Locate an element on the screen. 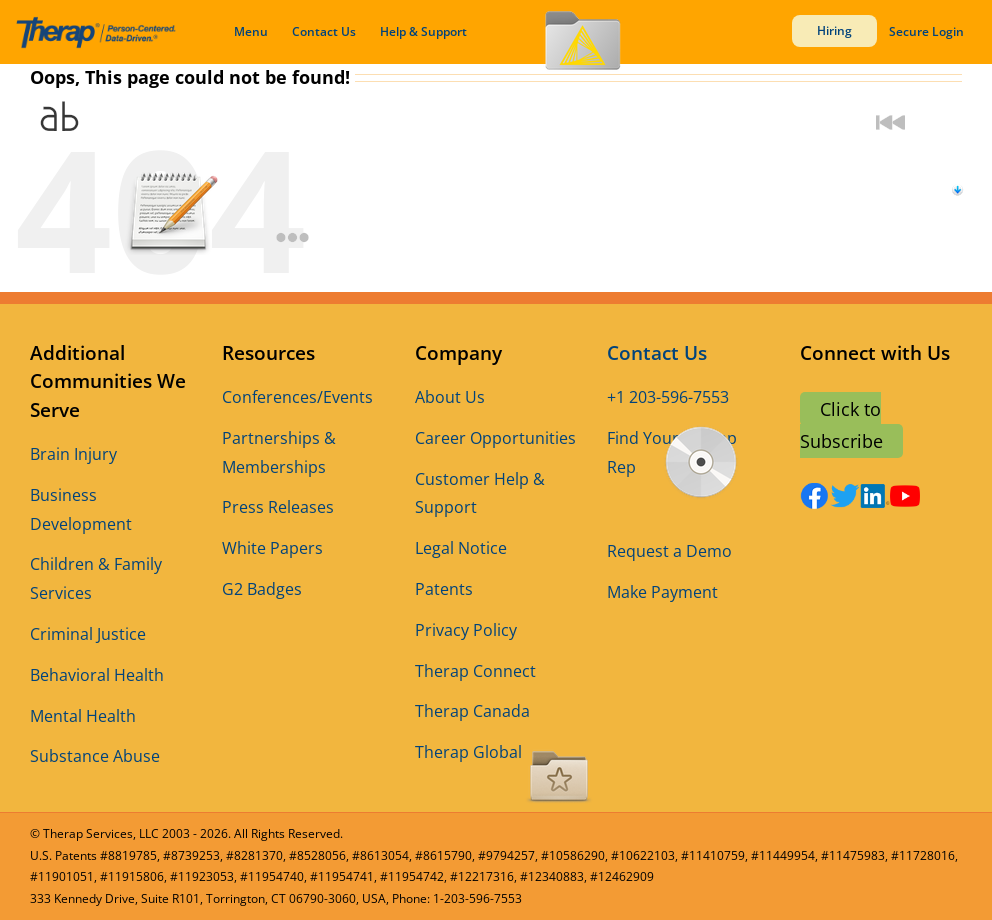  open knime workflow projects folder is located at coordinates (582, 42).